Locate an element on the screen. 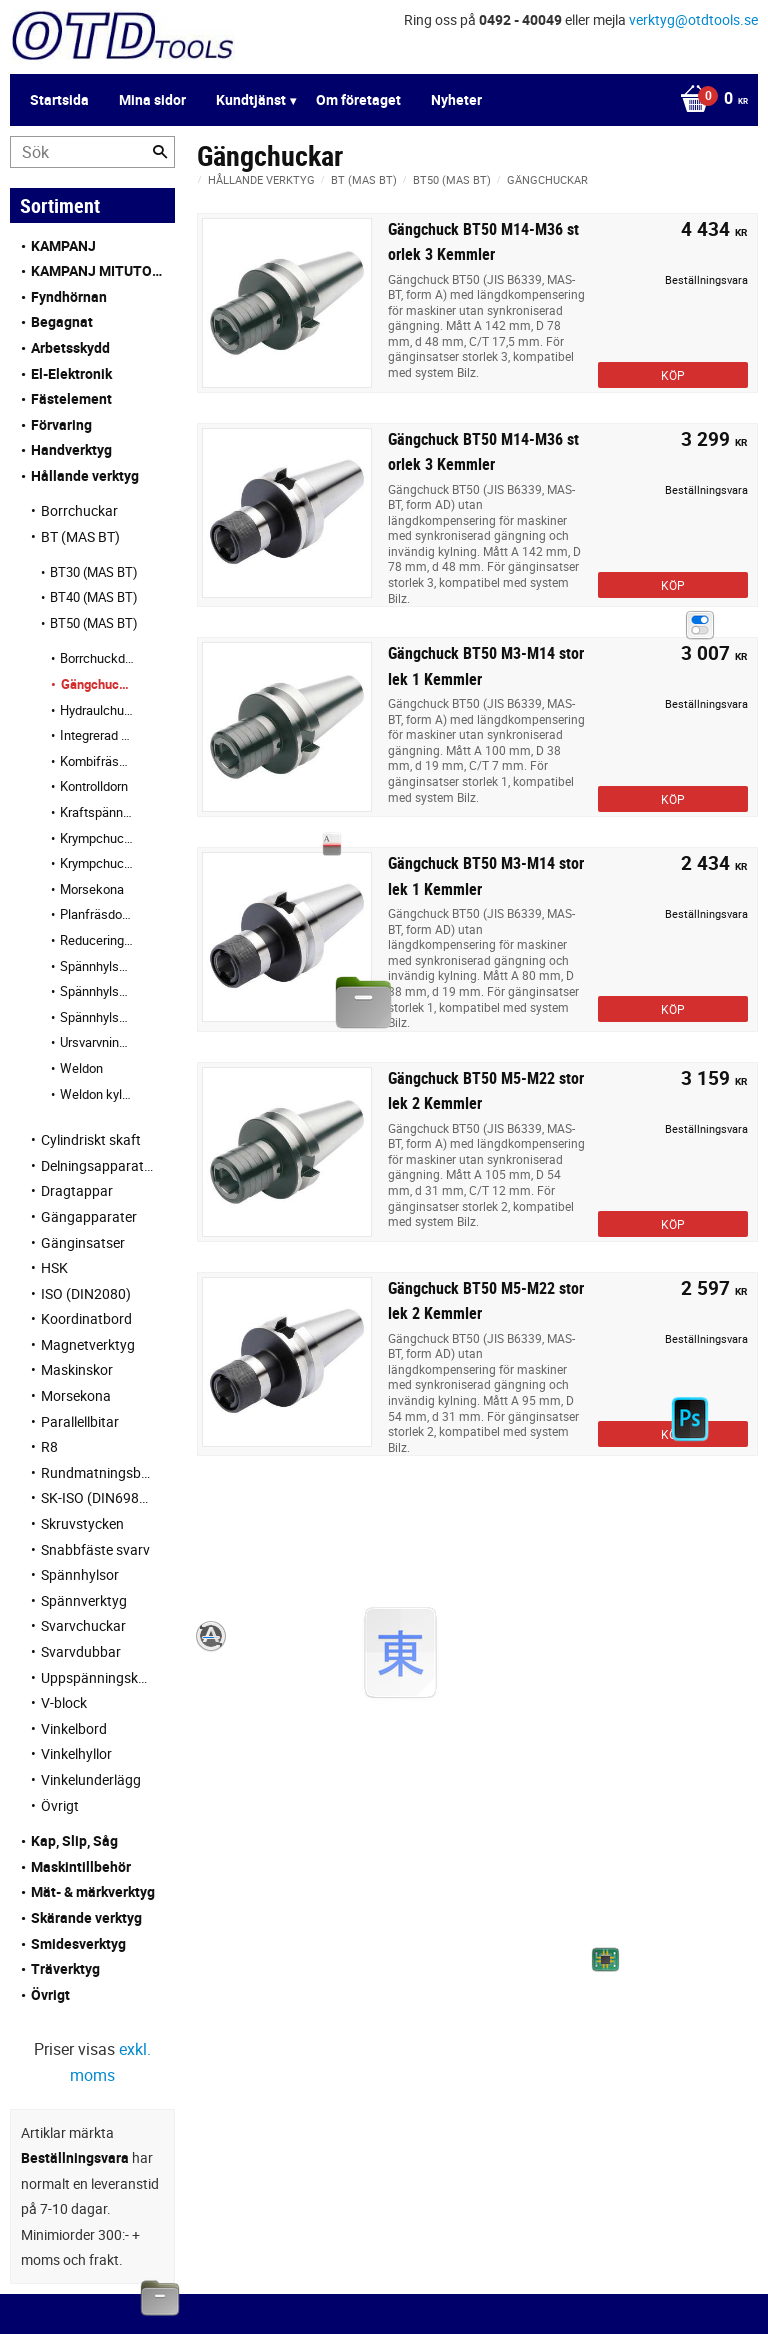  open the nautilus file manager is located at coordinates (160, 2298).